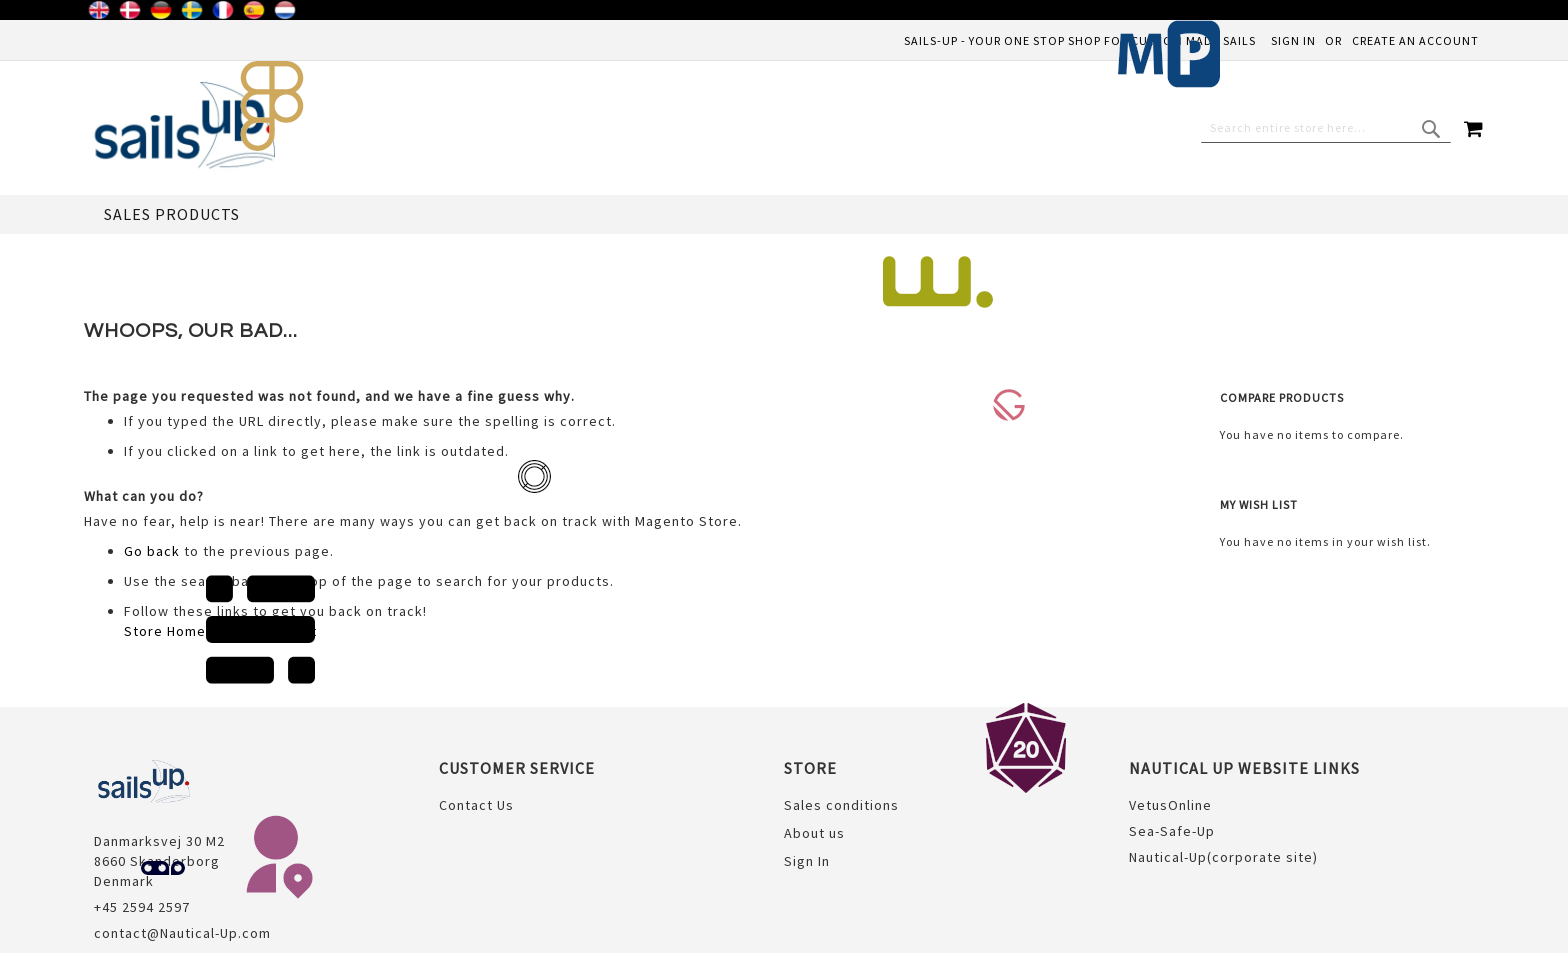 The image size is (1568, 953). What do you see at coordinates (1009, 405) in the screenshot?
I see `gatsby framework logo` at bounding box center [1009, 405].